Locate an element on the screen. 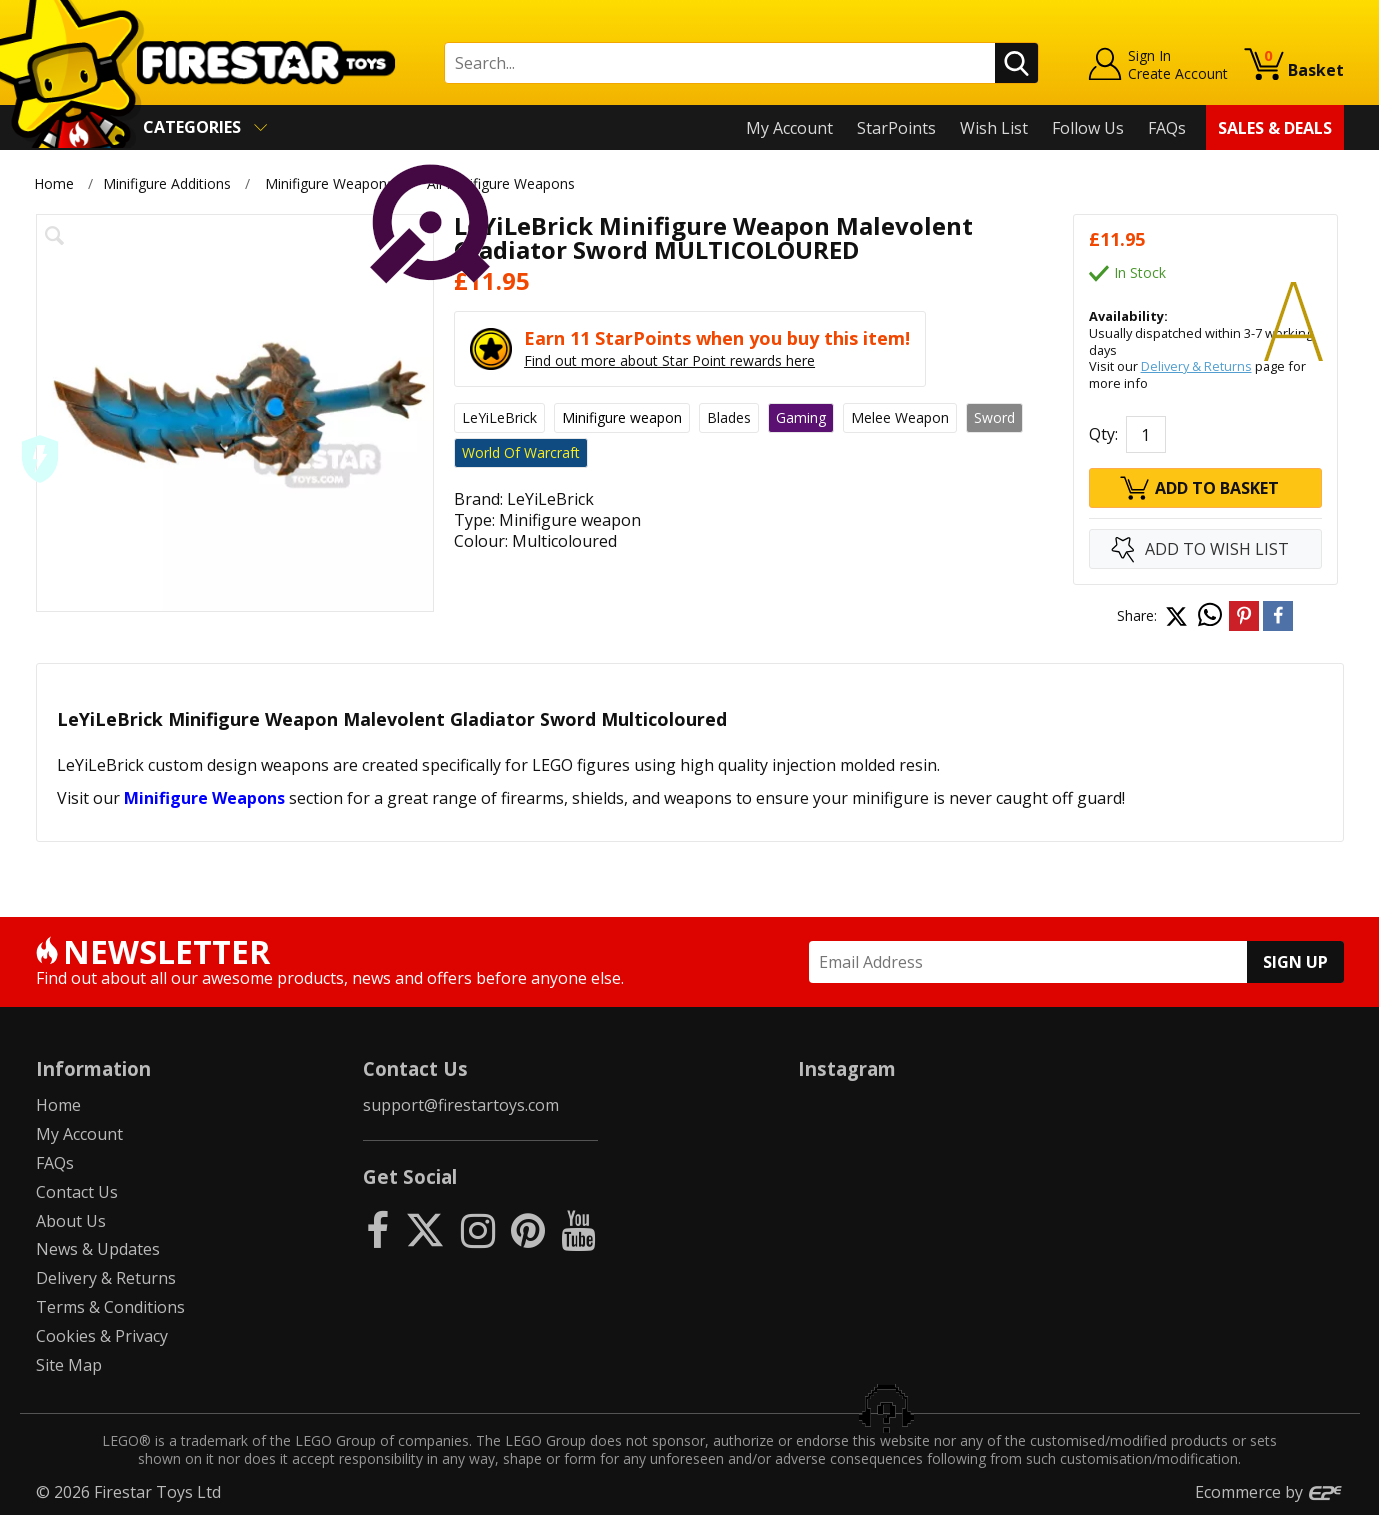 The image size is (1379, 1515). socket security logo is located at coordinates (40, 459).